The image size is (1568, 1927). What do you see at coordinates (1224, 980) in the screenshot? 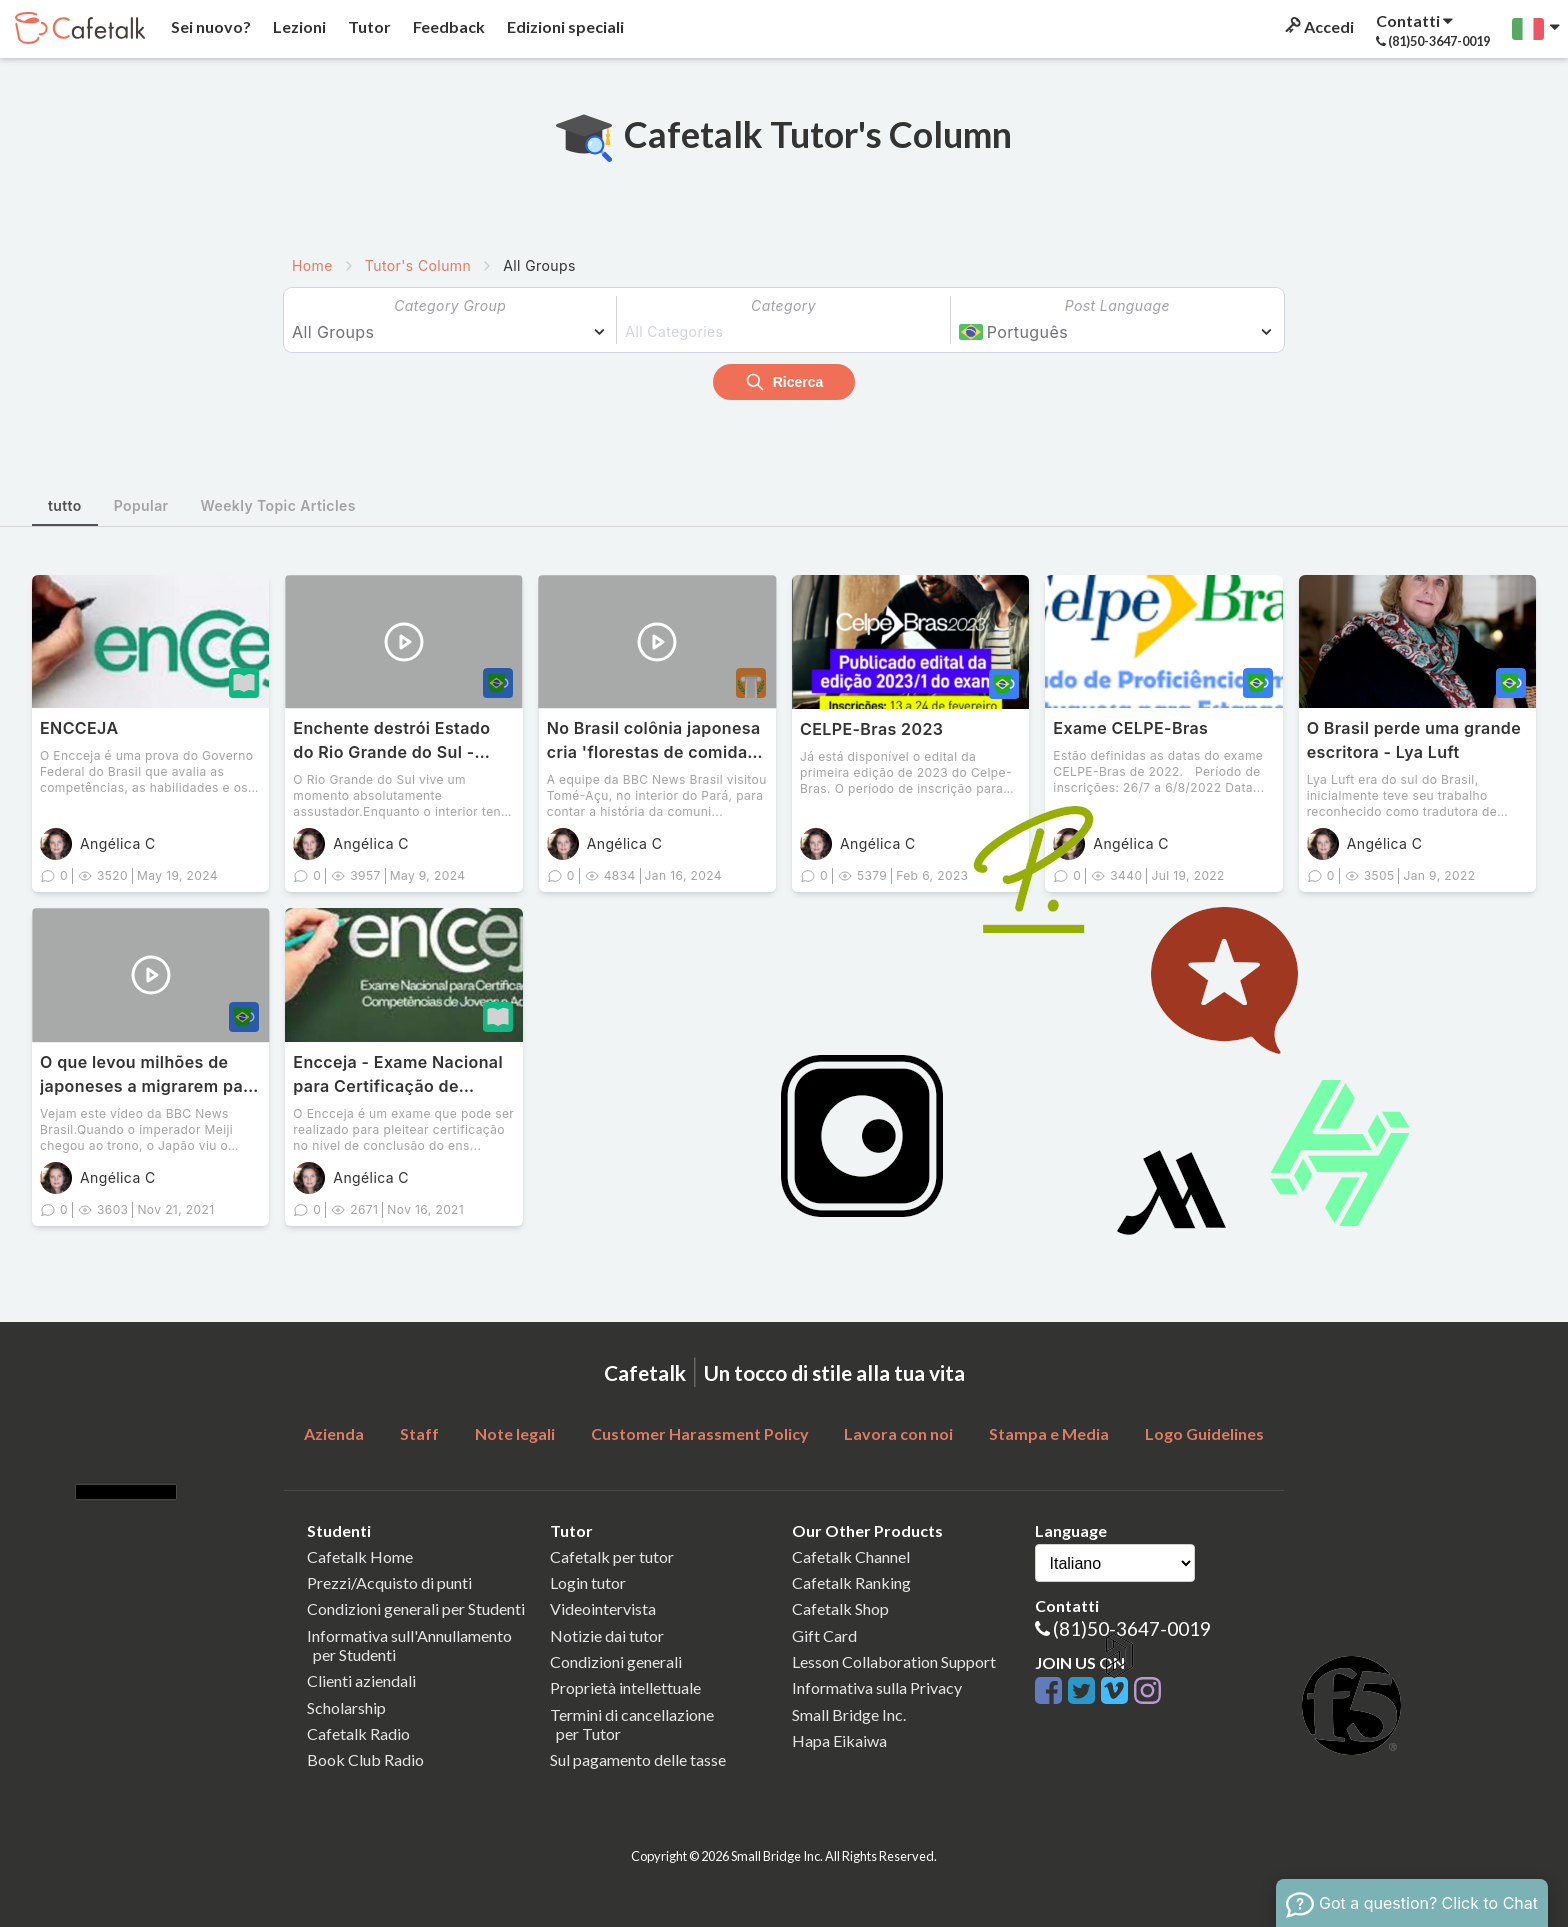
I see `open the Micro.blog app` at bounding box center [1224, 980].